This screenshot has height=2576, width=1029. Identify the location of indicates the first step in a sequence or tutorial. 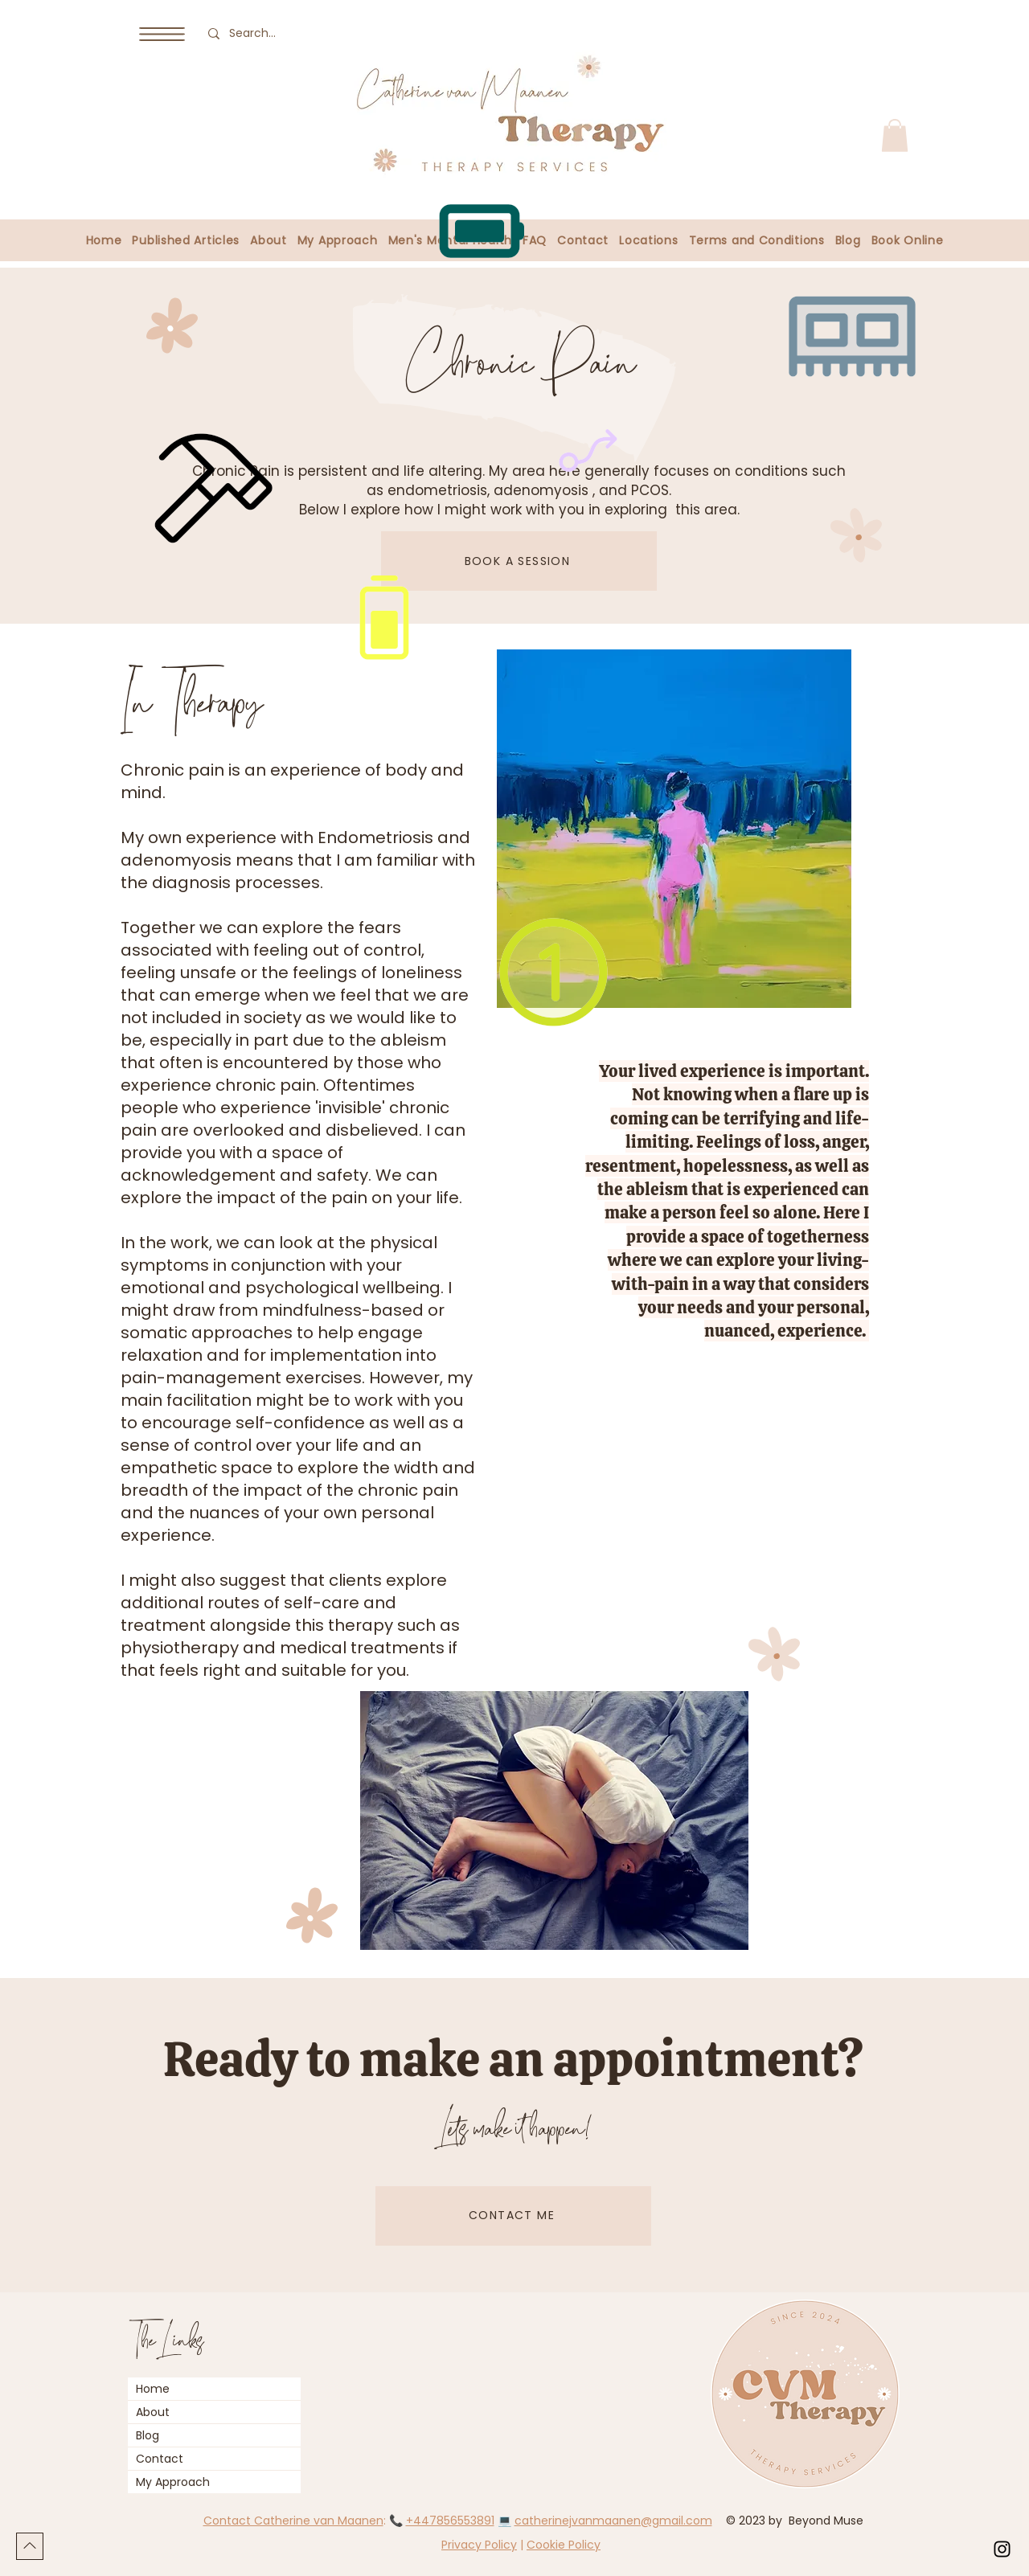
(553, 972).